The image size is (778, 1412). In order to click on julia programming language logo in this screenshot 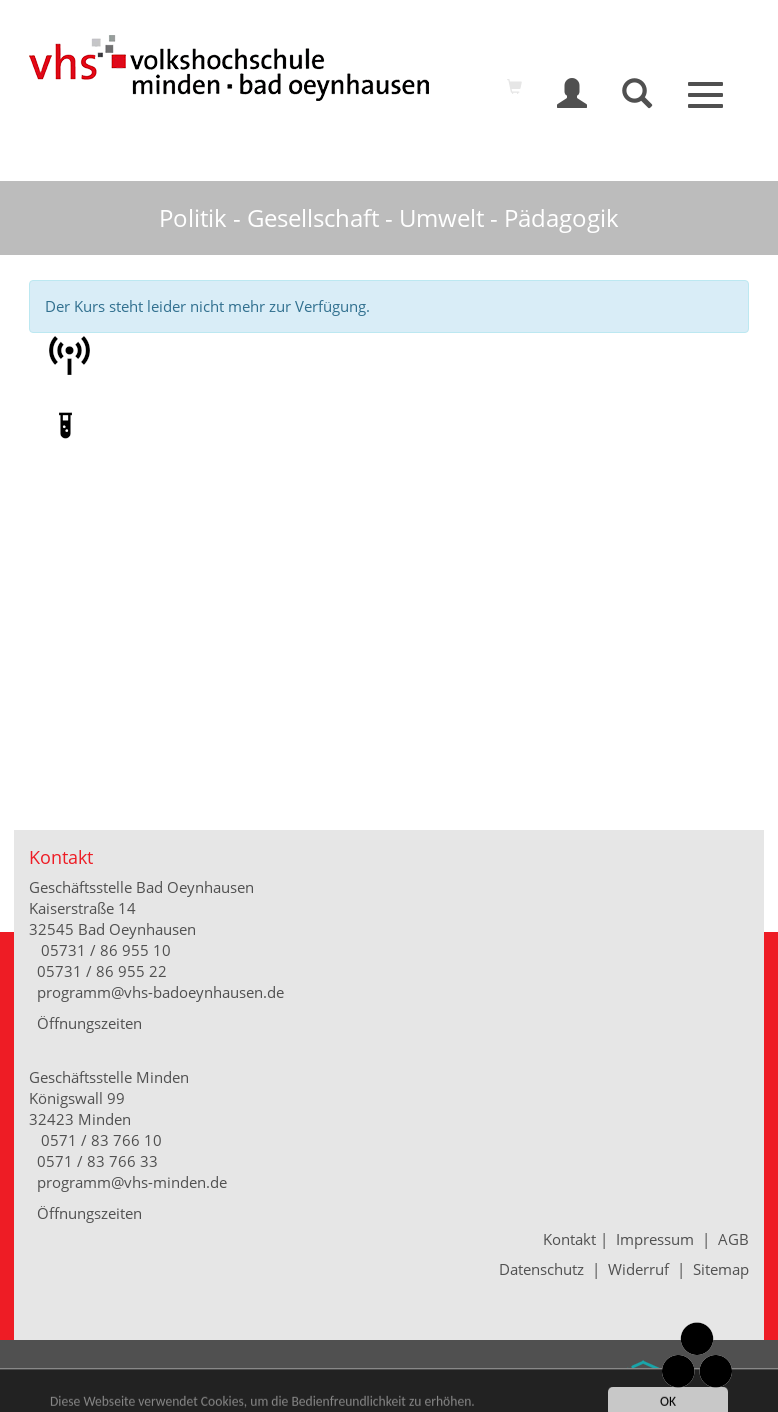, I will do `click(697, 1355)`.